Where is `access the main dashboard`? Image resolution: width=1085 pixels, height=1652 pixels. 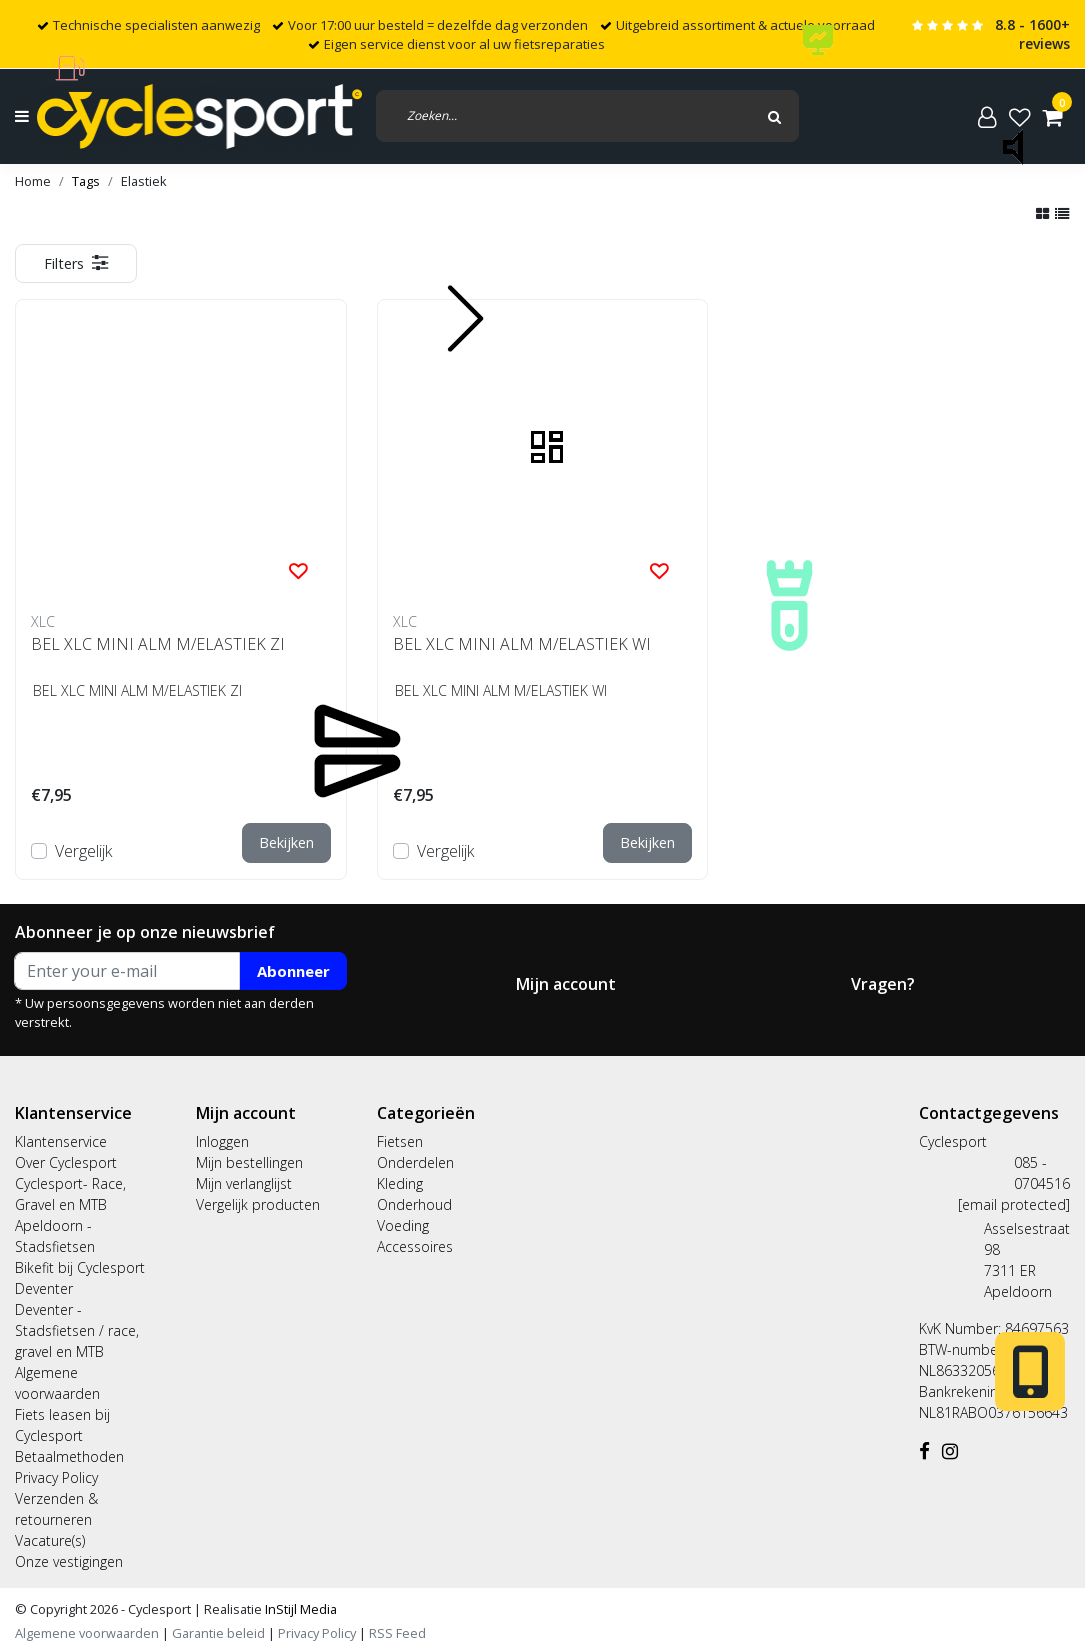
access the main dashboard is located at coordinates (547, 447).